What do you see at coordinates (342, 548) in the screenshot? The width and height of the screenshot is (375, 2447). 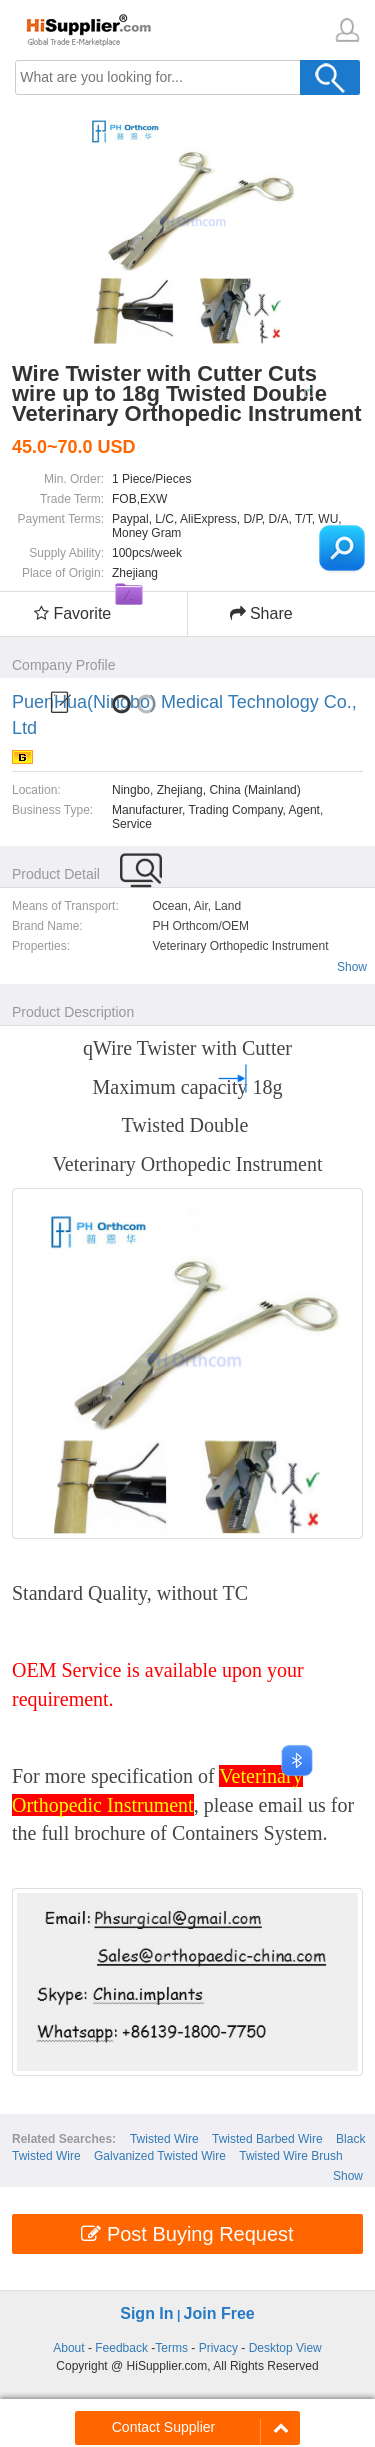 I see `open search settings or preferences` at bounding box center [342, 548].